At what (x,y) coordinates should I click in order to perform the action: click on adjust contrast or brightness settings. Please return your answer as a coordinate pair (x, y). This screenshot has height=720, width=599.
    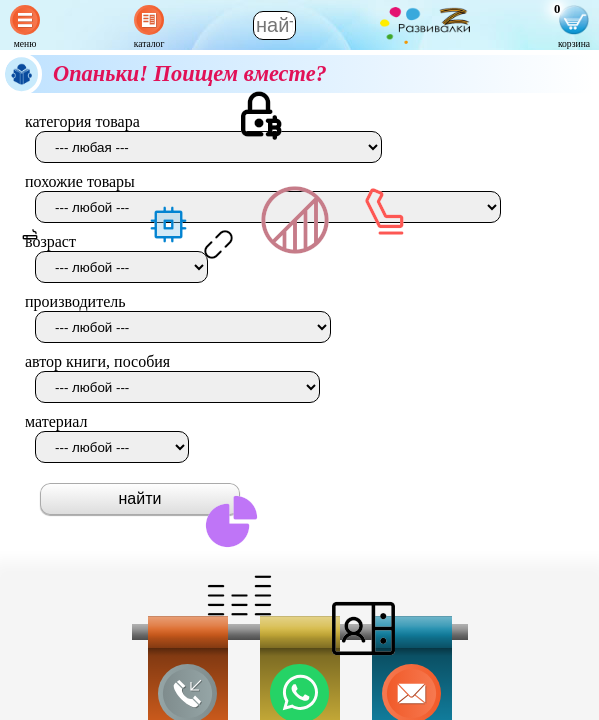
    Looking at the image, I should click on (295, 220).